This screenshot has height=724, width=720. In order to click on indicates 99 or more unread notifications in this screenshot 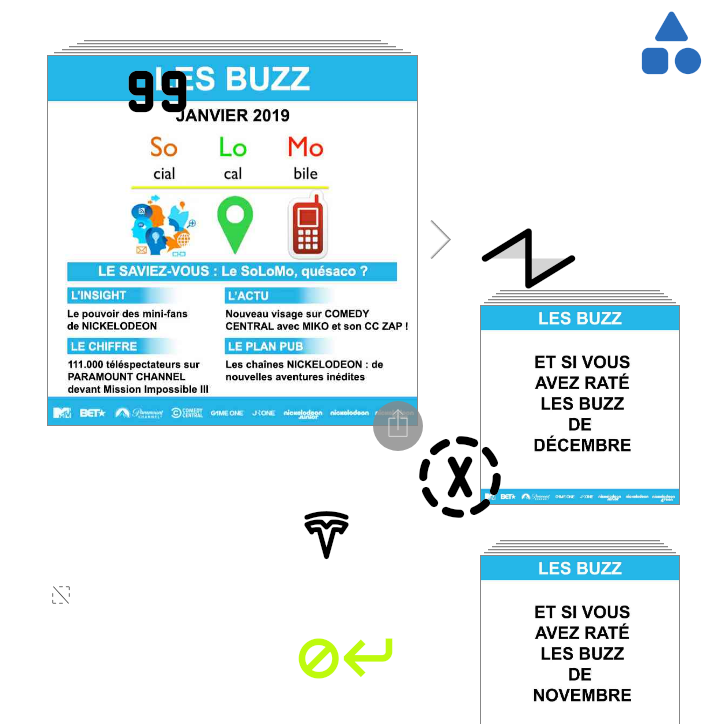, I will do `click(157, 91)`.